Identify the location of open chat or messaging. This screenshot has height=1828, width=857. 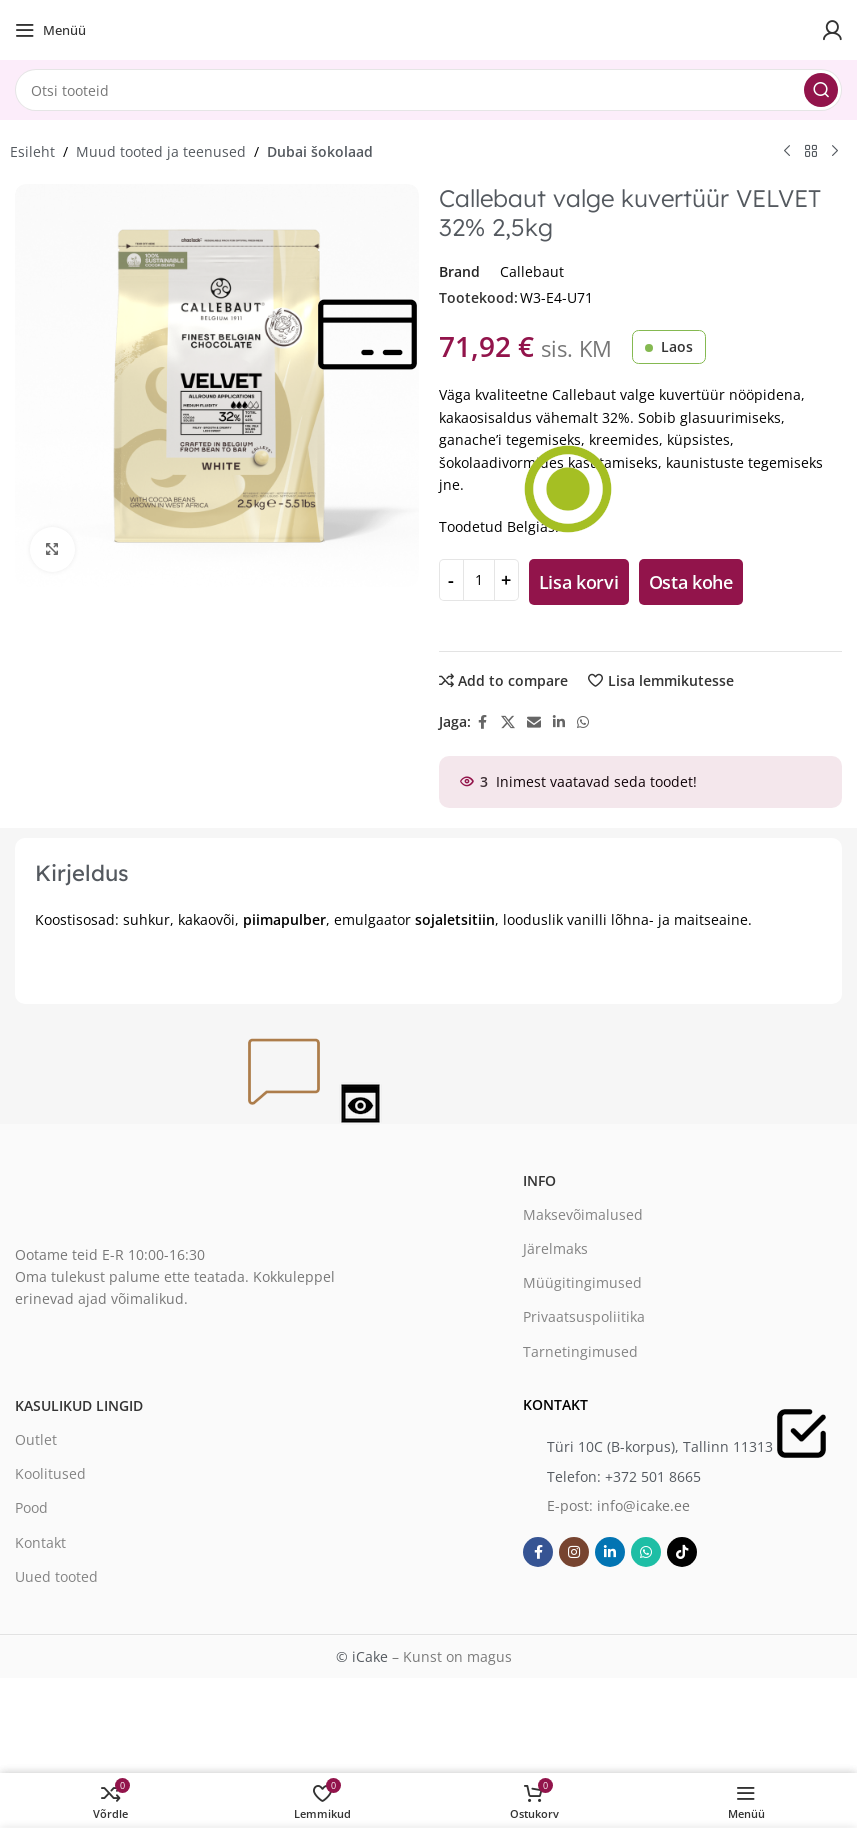
(284, 1066).